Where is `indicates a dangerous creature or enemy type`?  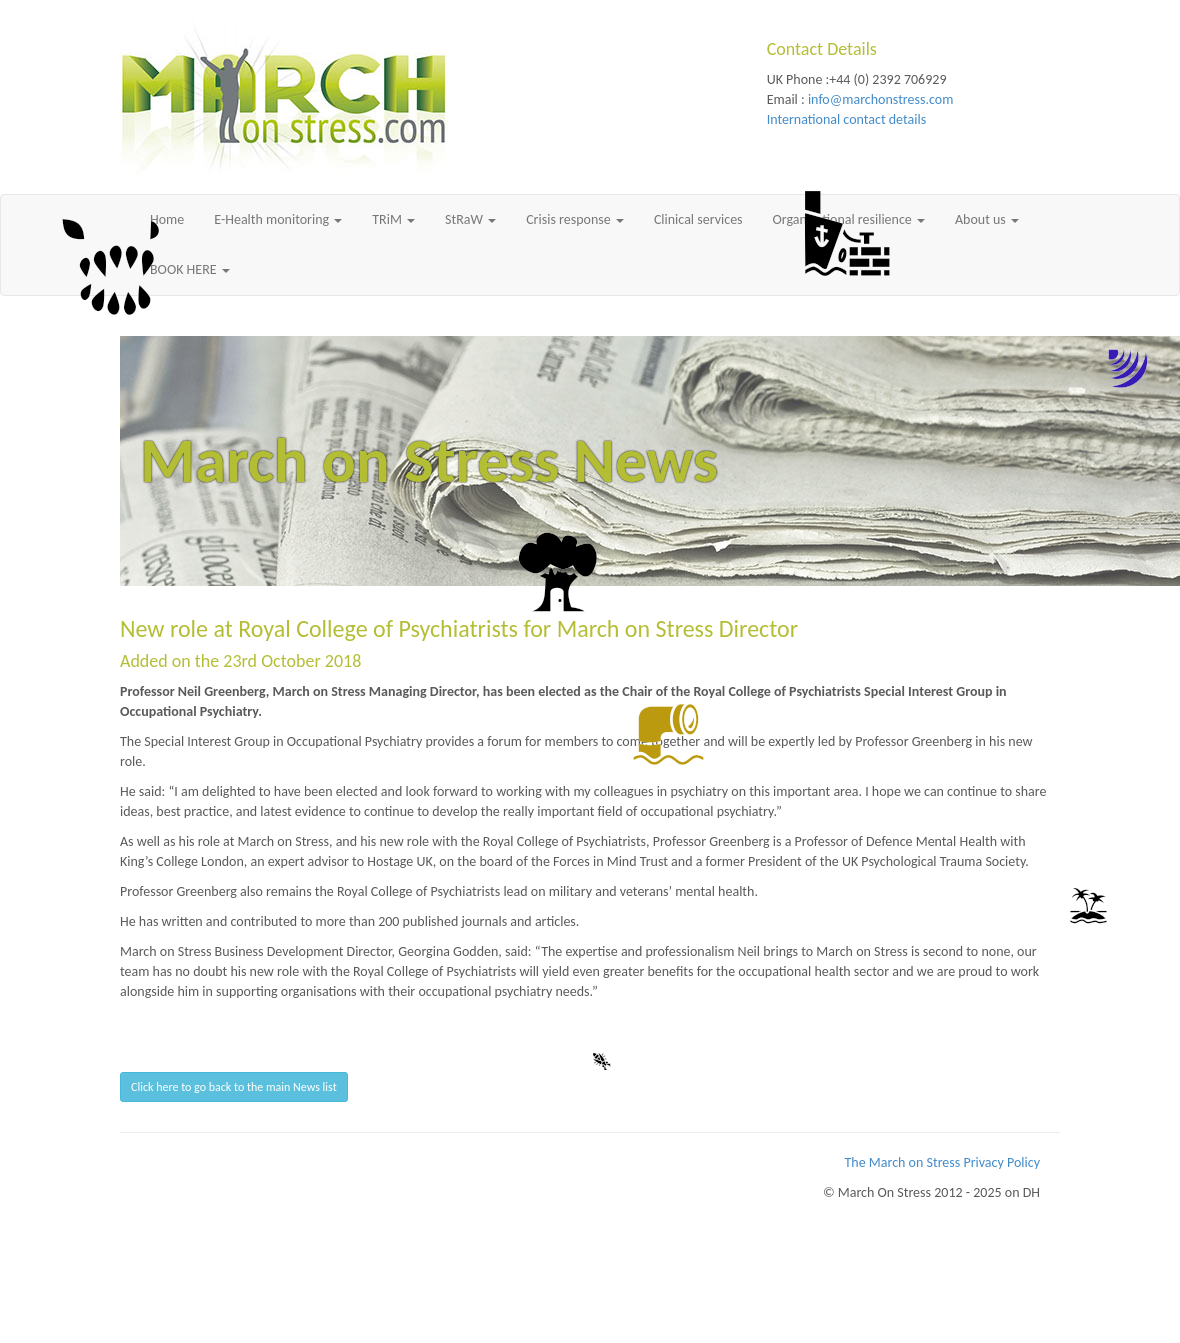
indicates a dangerous creature or enemy type is located at coordinates (110, 264).